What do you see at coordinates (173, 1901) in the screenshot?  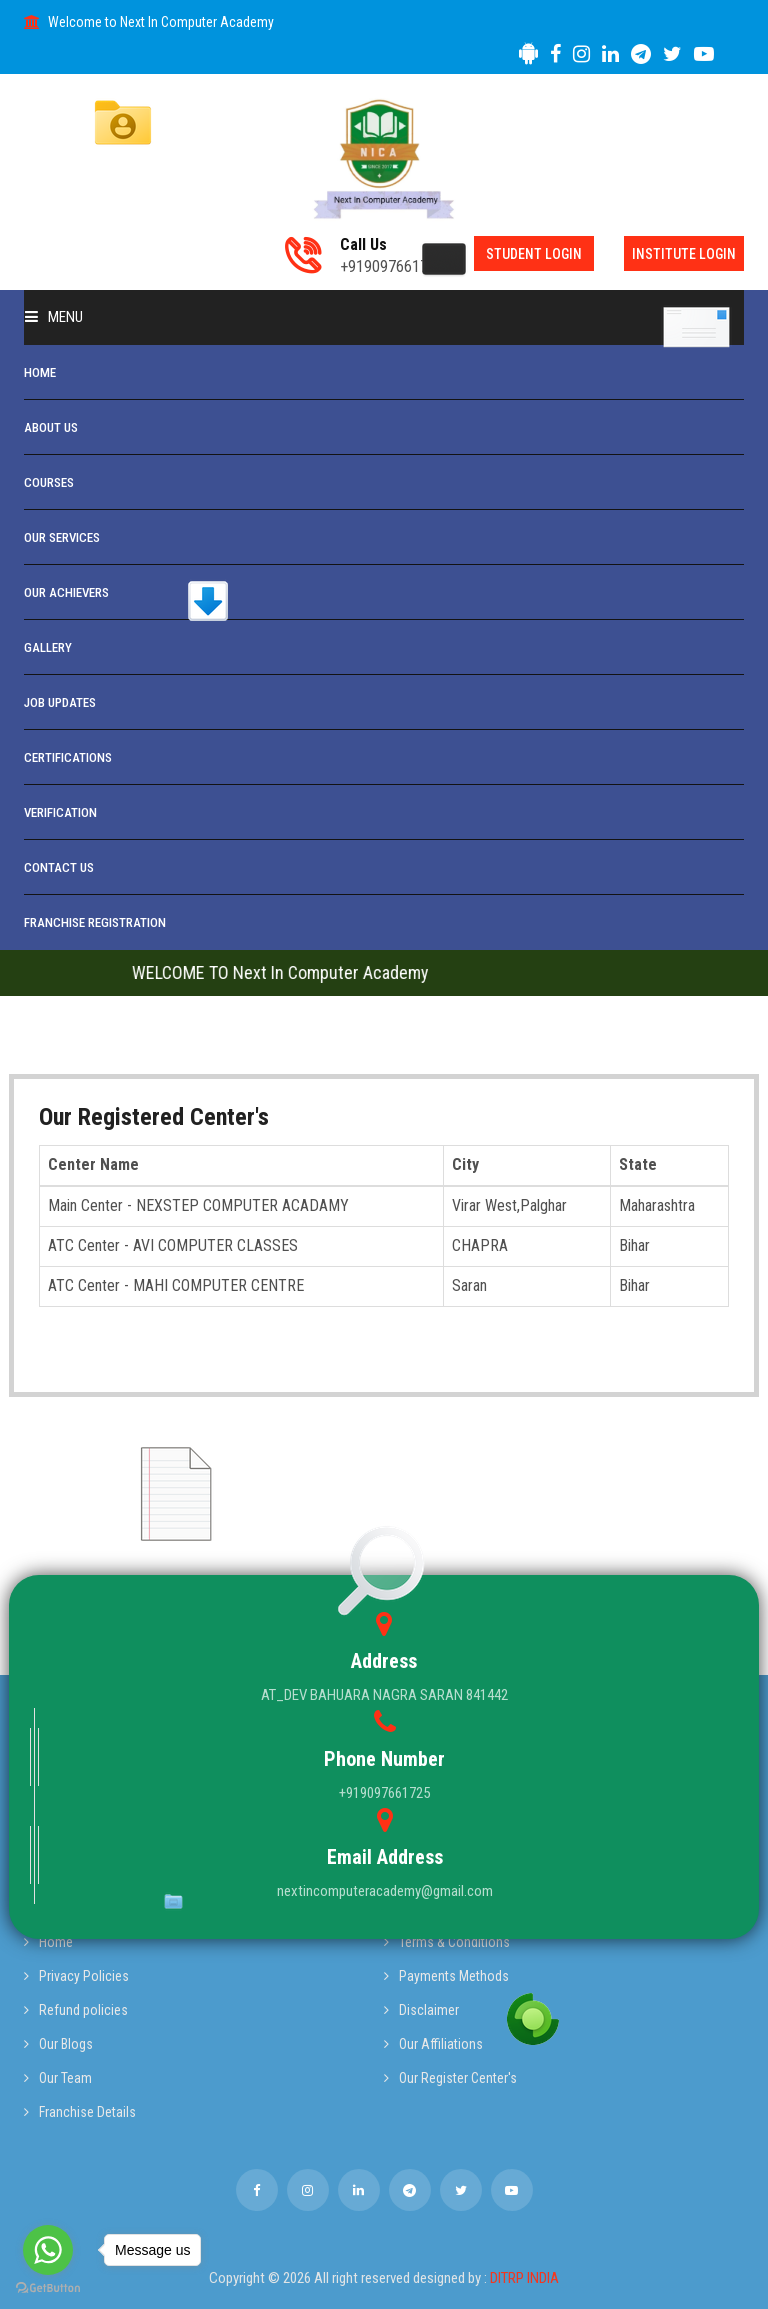 I see `open your desktop folder` at bounding box center [173, 1901].